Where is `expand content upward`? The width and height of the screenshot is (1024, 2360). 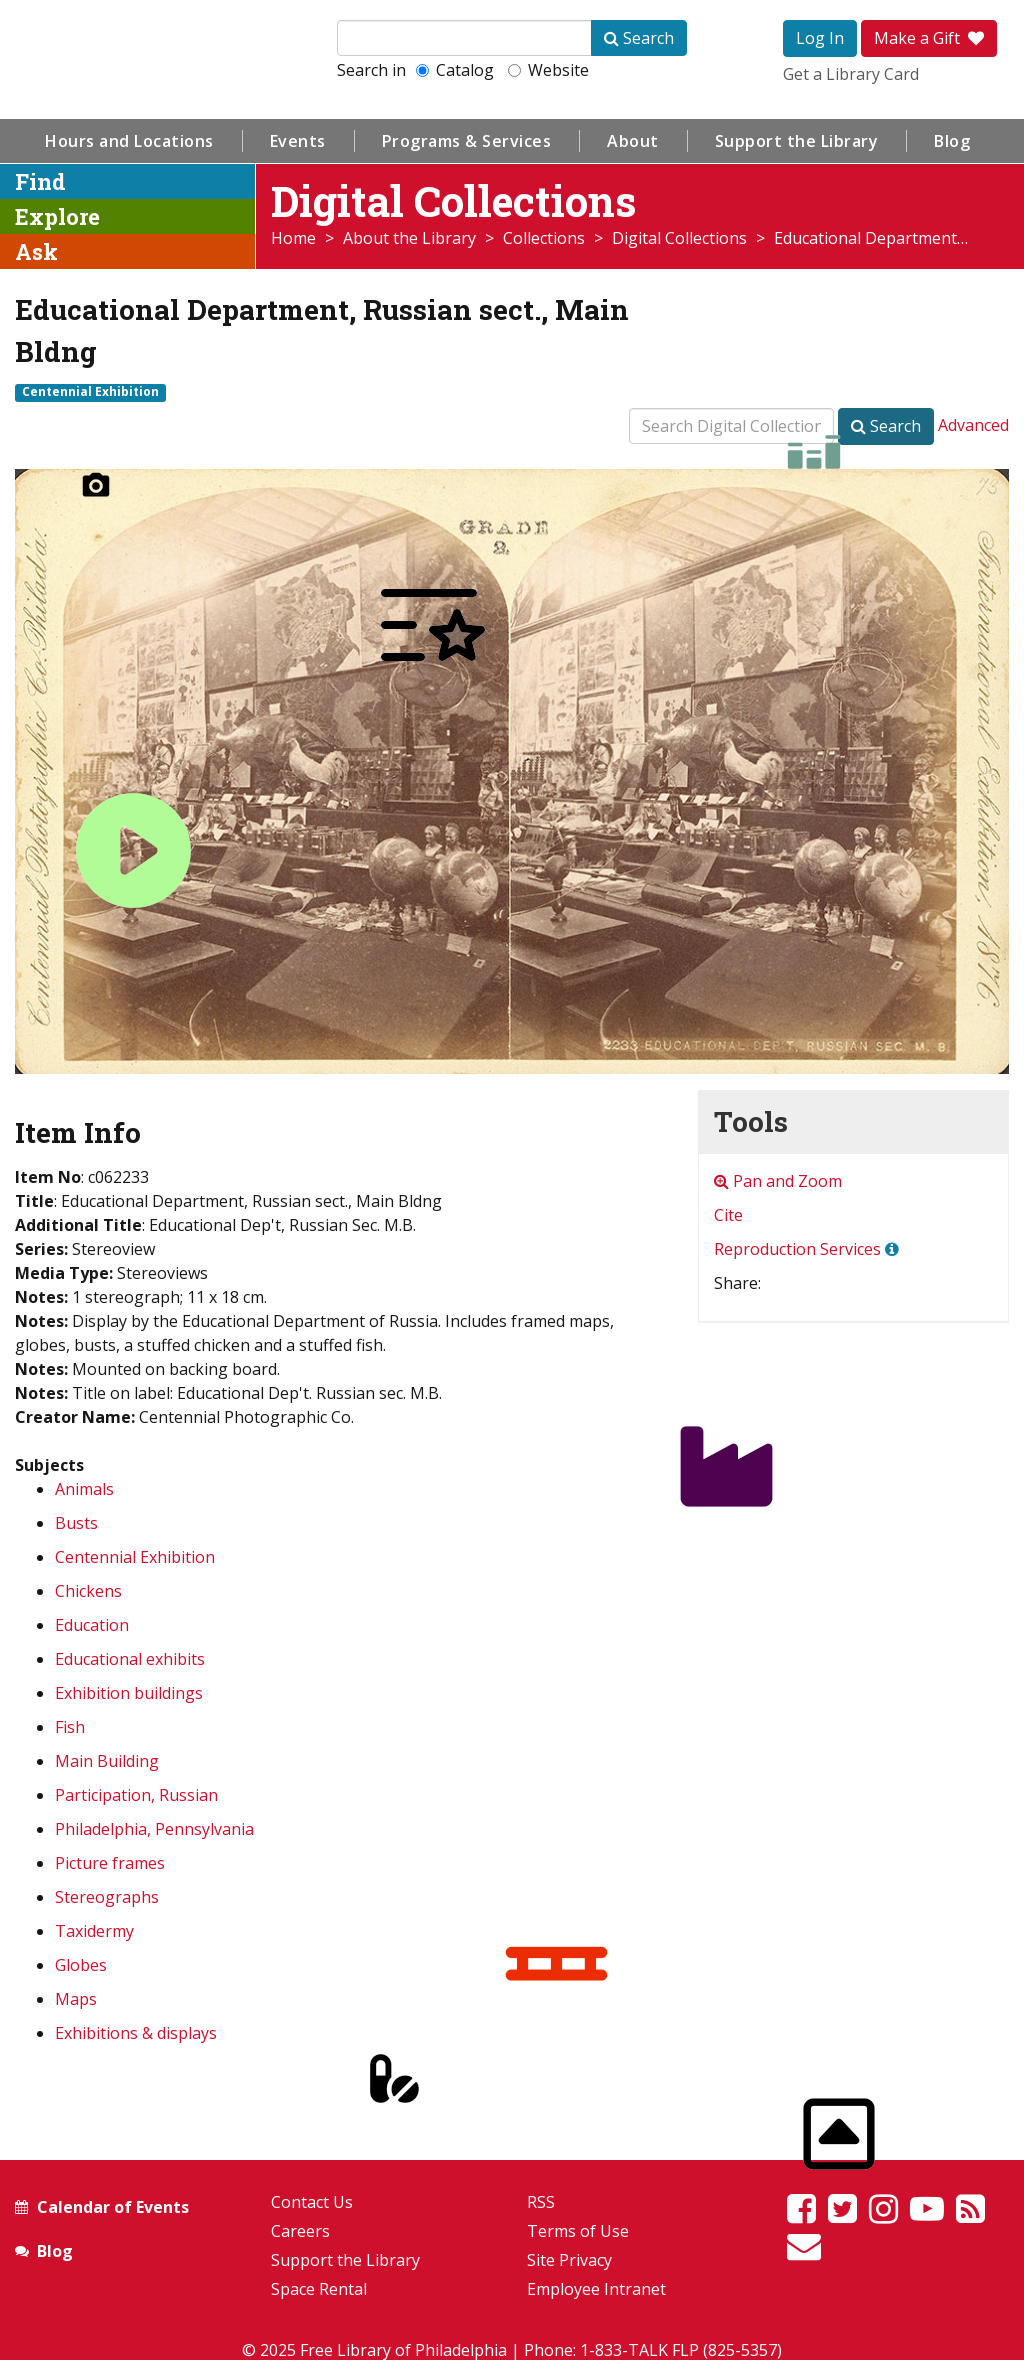 expand content upward is located at coordinates (839, 2134).